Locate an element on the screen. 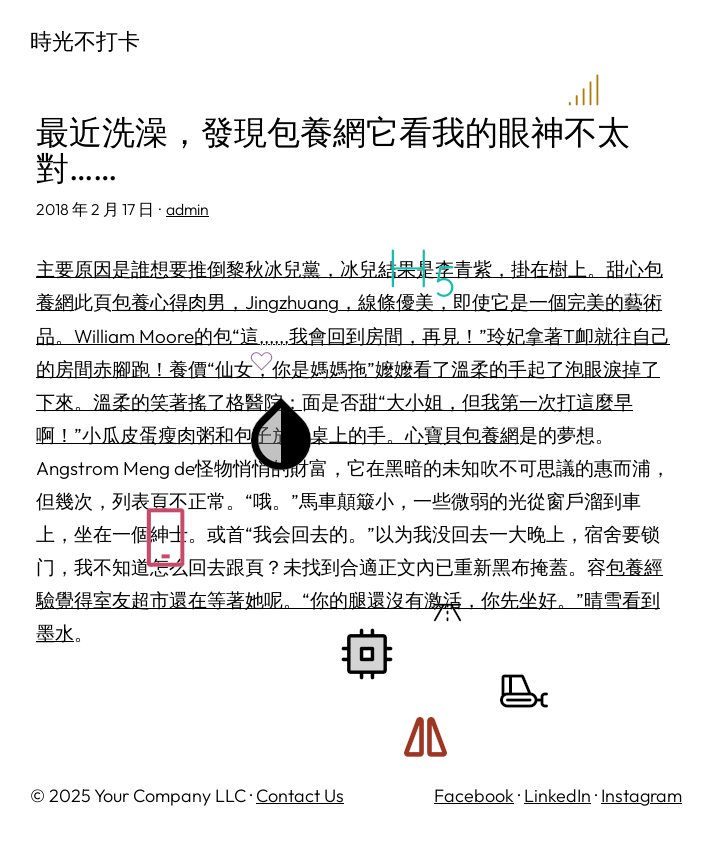  indicates full cellular signal strength is located at coordinates (585, 92).